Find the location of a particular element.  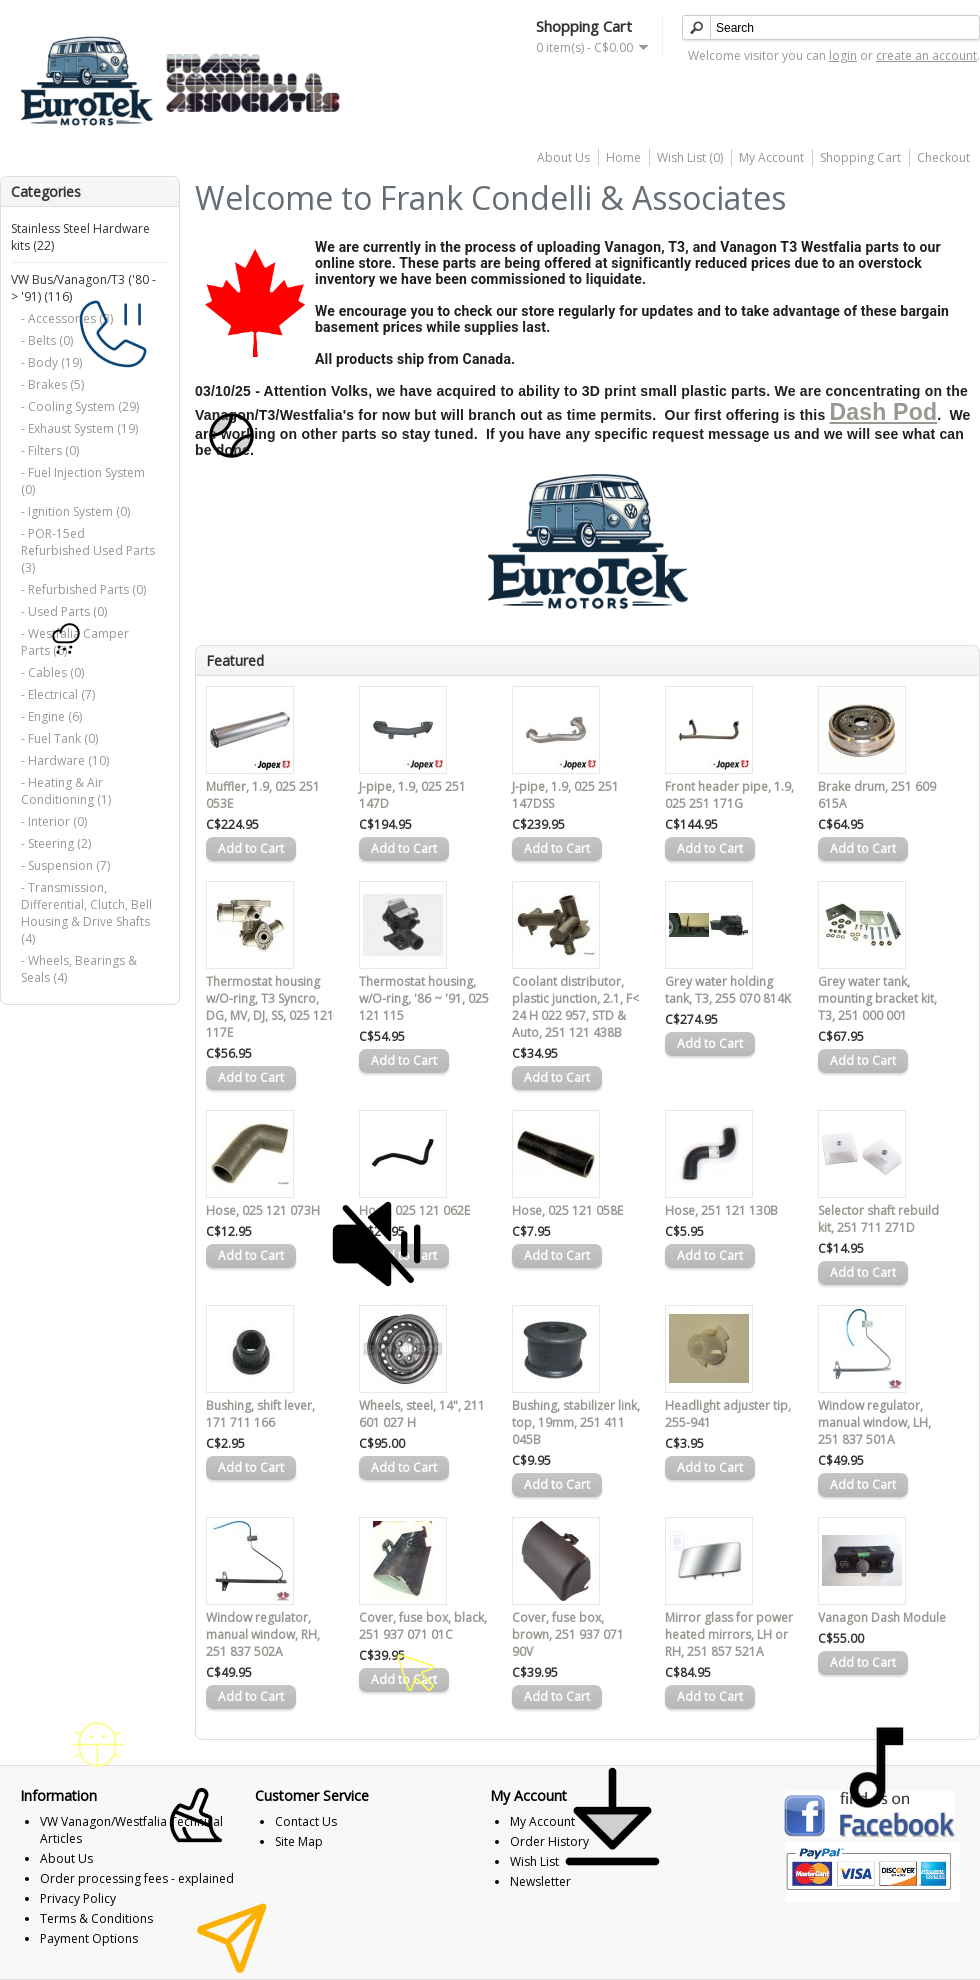

download file to device is located at coordinates (612, 1818).